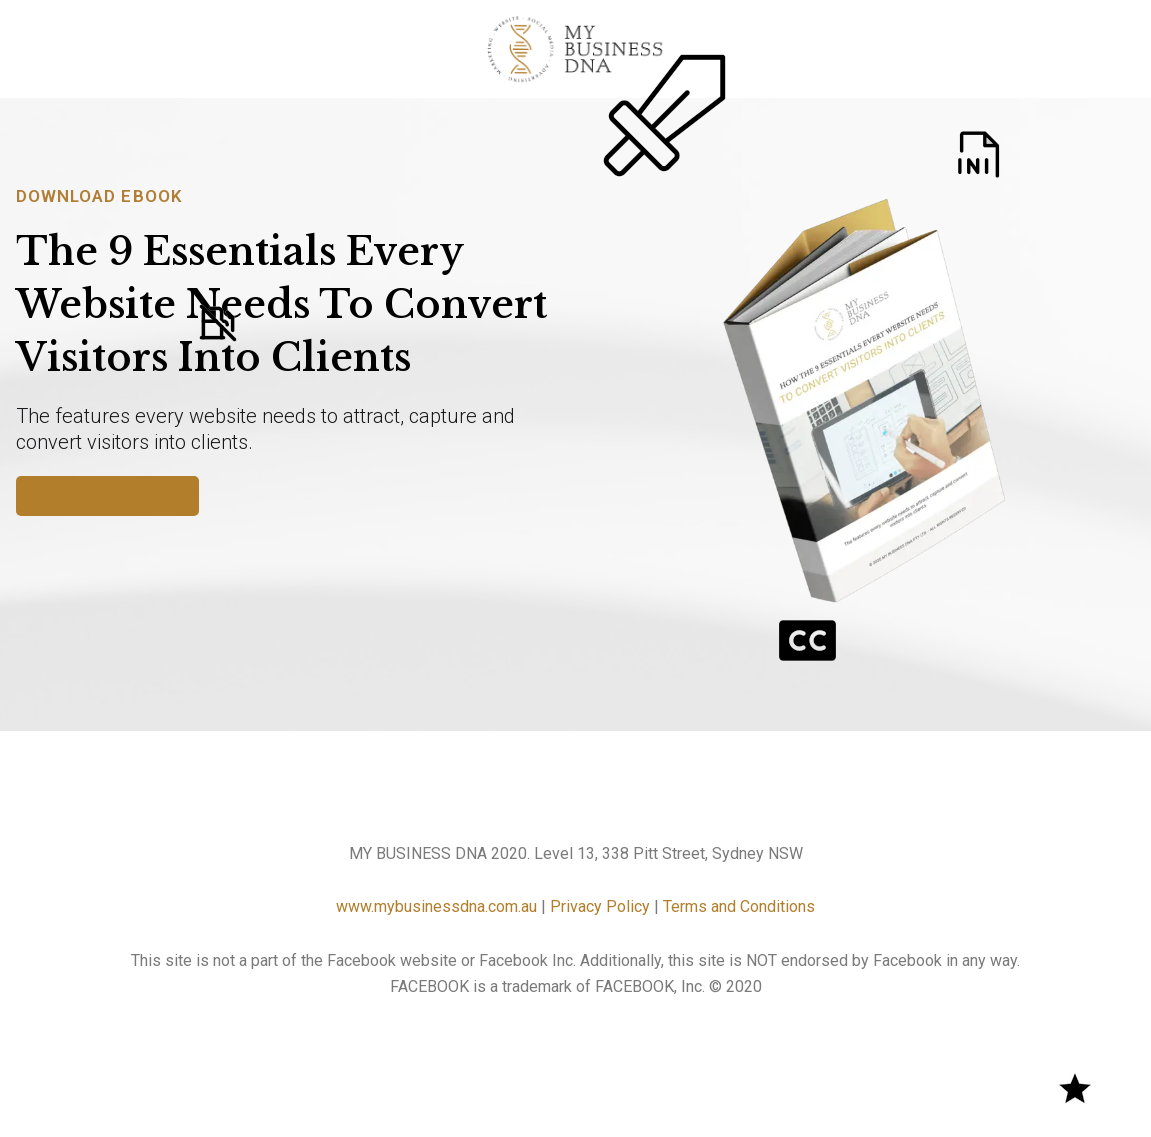 The image size is (1151, 1137). What do you see at coordinates (1075, 1089) in the screenshot?
I see `add item to favorites` at bounding box center [1075, 1089].